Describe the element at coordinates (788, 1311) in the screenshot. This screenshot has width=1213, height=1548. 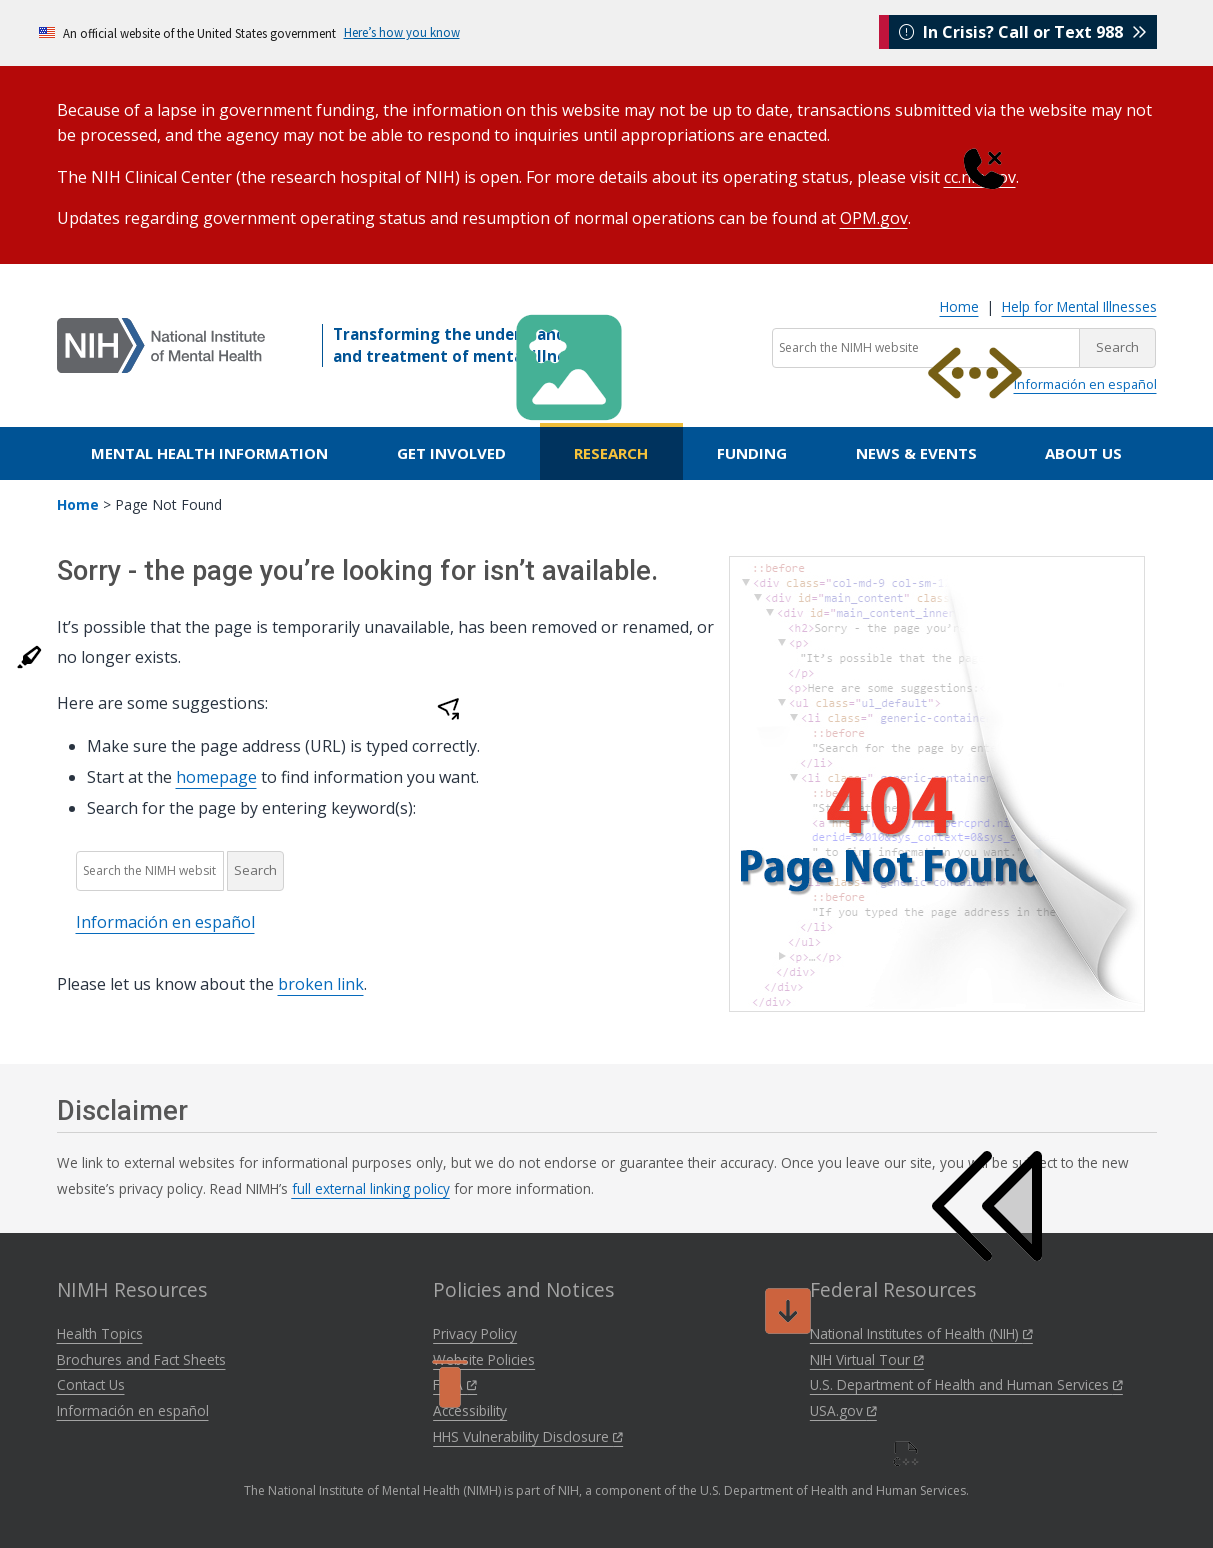
I see `download file or content` at that location.